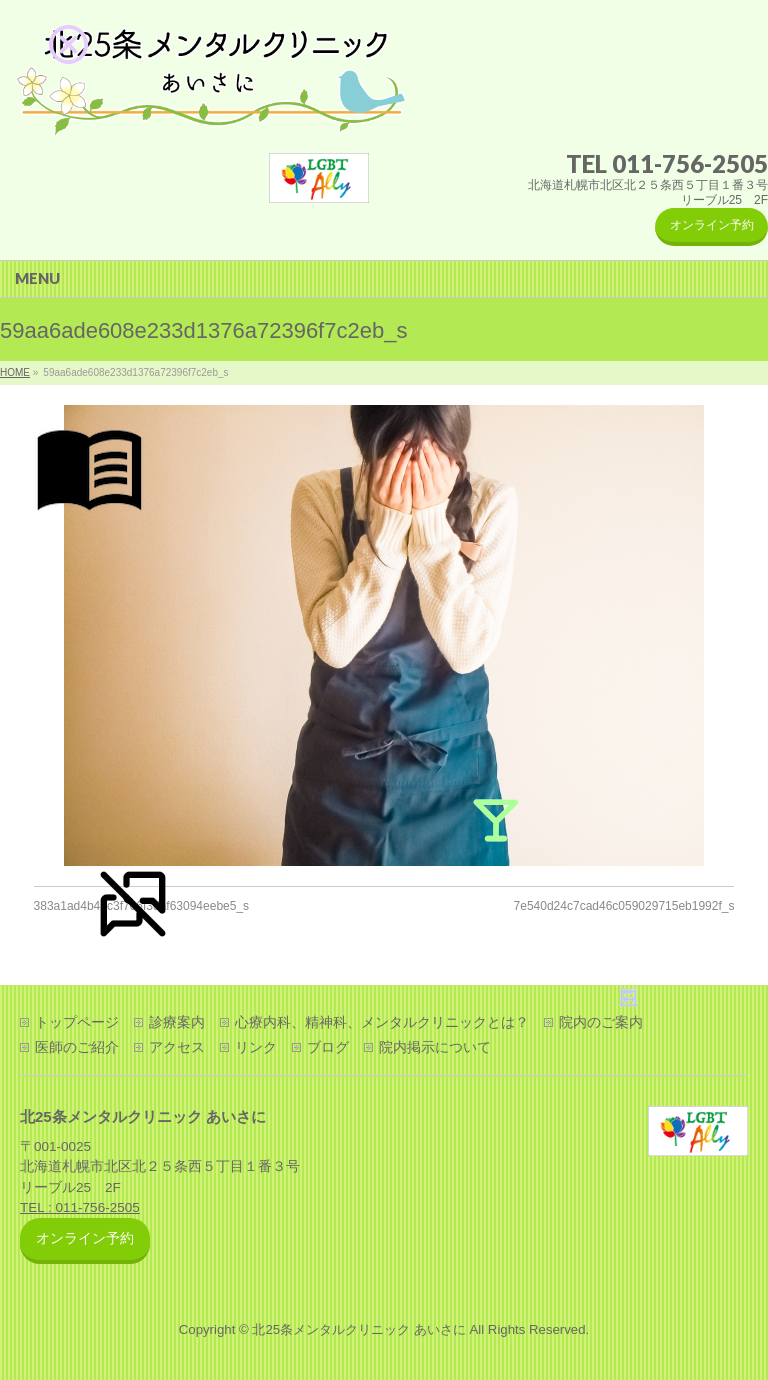  What do you see at coordinates (89, 465) in the screenshot?
I see `open menu or navigation guide` at bounding box center [89, 465].